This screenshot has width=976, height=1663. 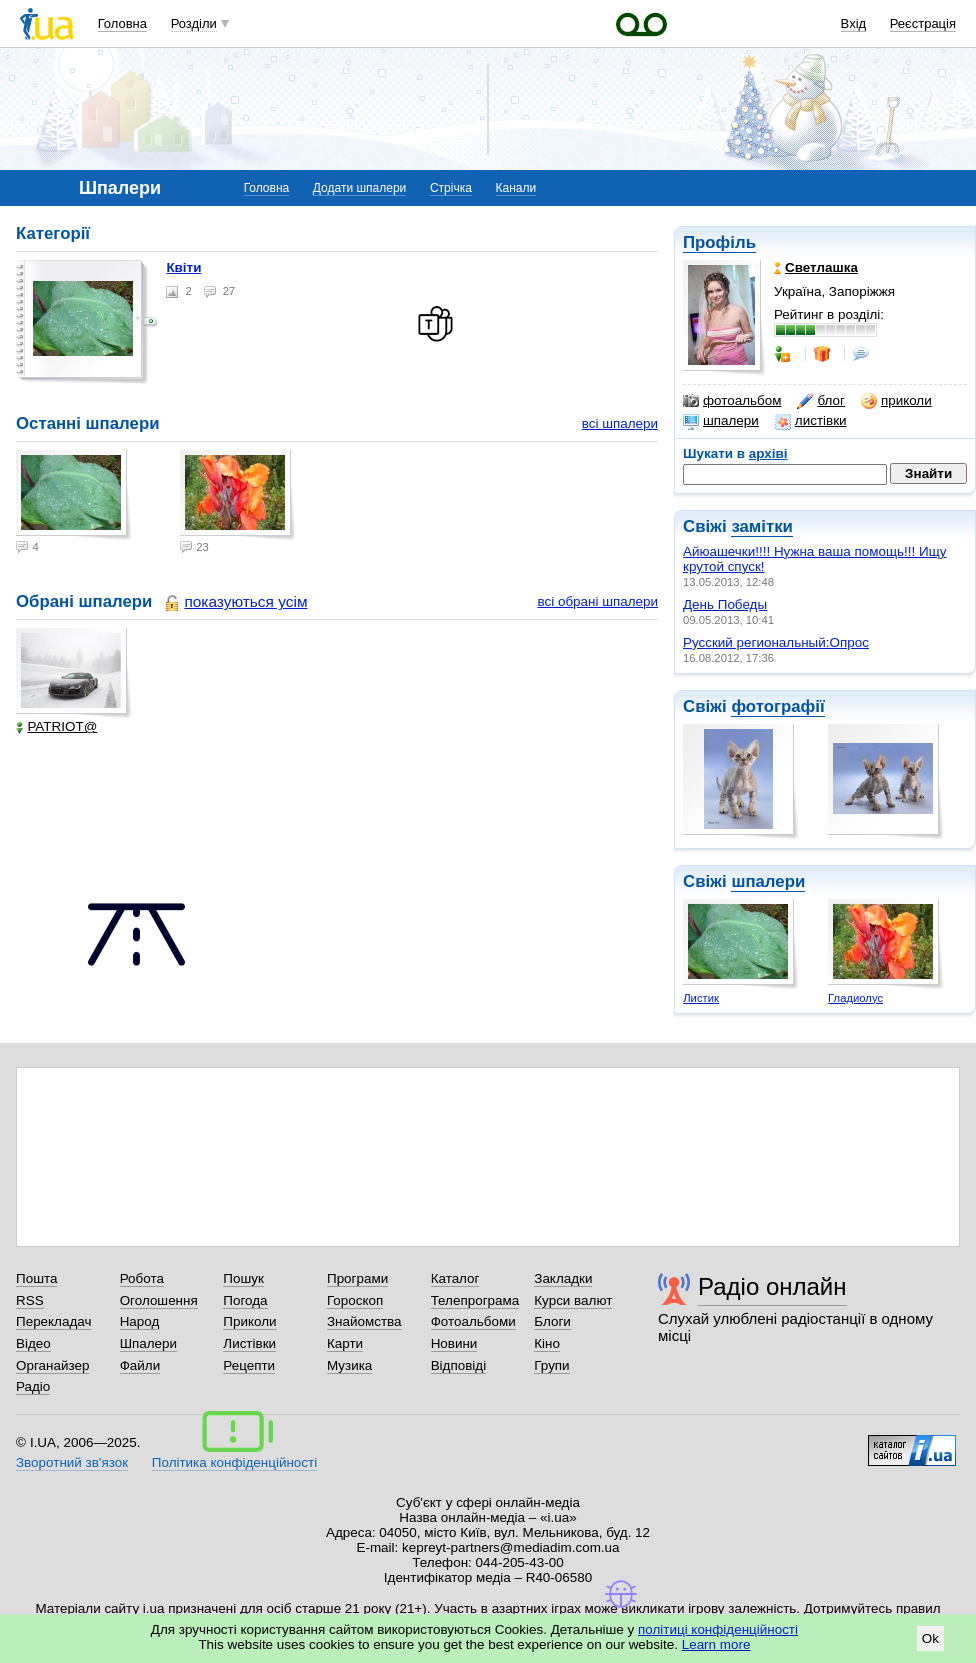 I want to click on indicates low battery warning, so click(x=236, y=1431).